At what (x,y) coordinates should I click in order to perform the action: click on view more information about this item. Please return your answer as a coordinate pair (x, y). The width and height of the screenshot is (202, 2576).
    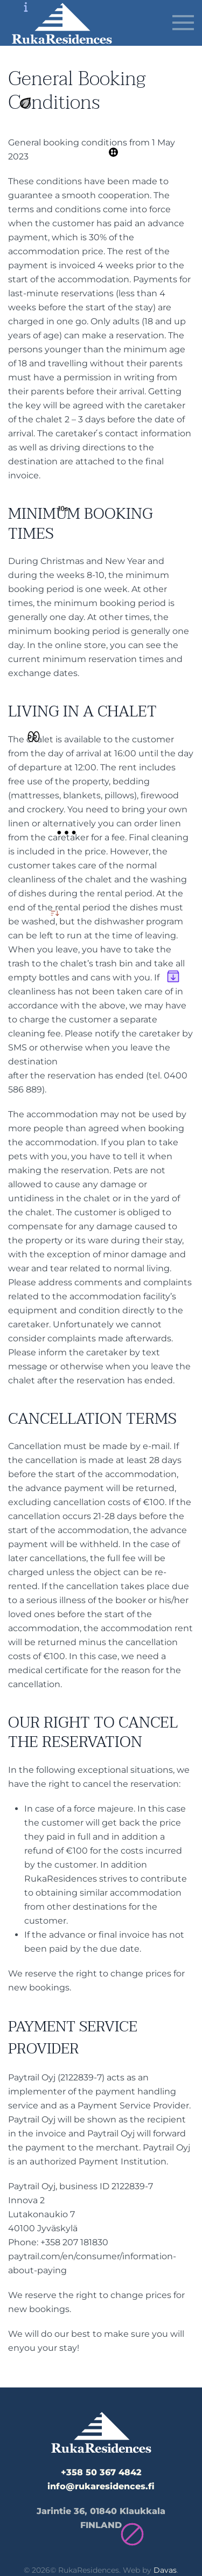
    Looking at the image, I should click on (26, 7).